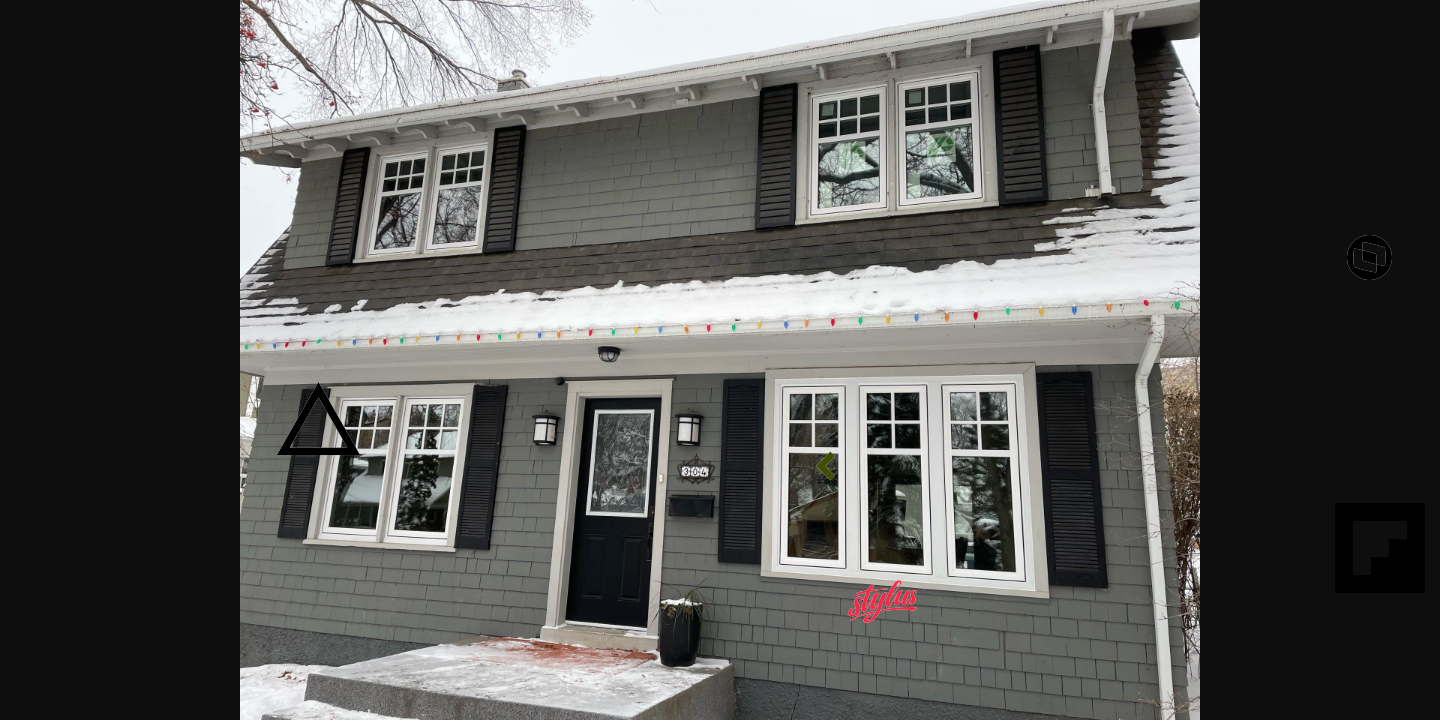 This screenshot has width=1440, height=720. I want to click on navigate to the previous item or screen, so click(826, 466).